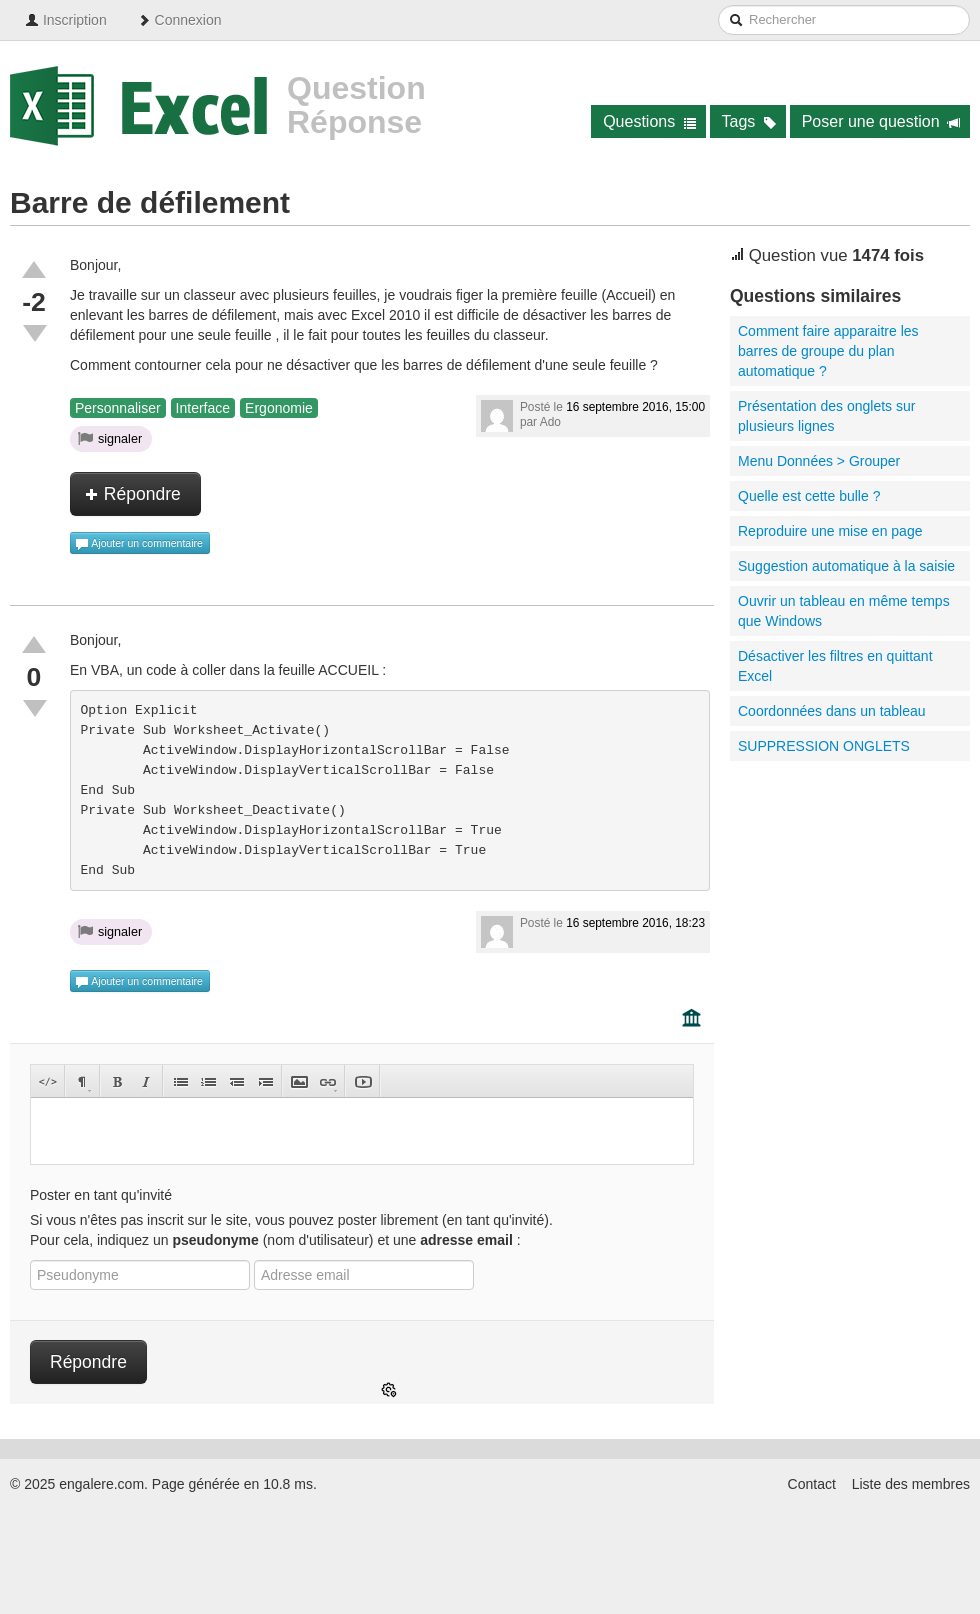  I want to click on pin settings to a specific location, so click(388, 1389).